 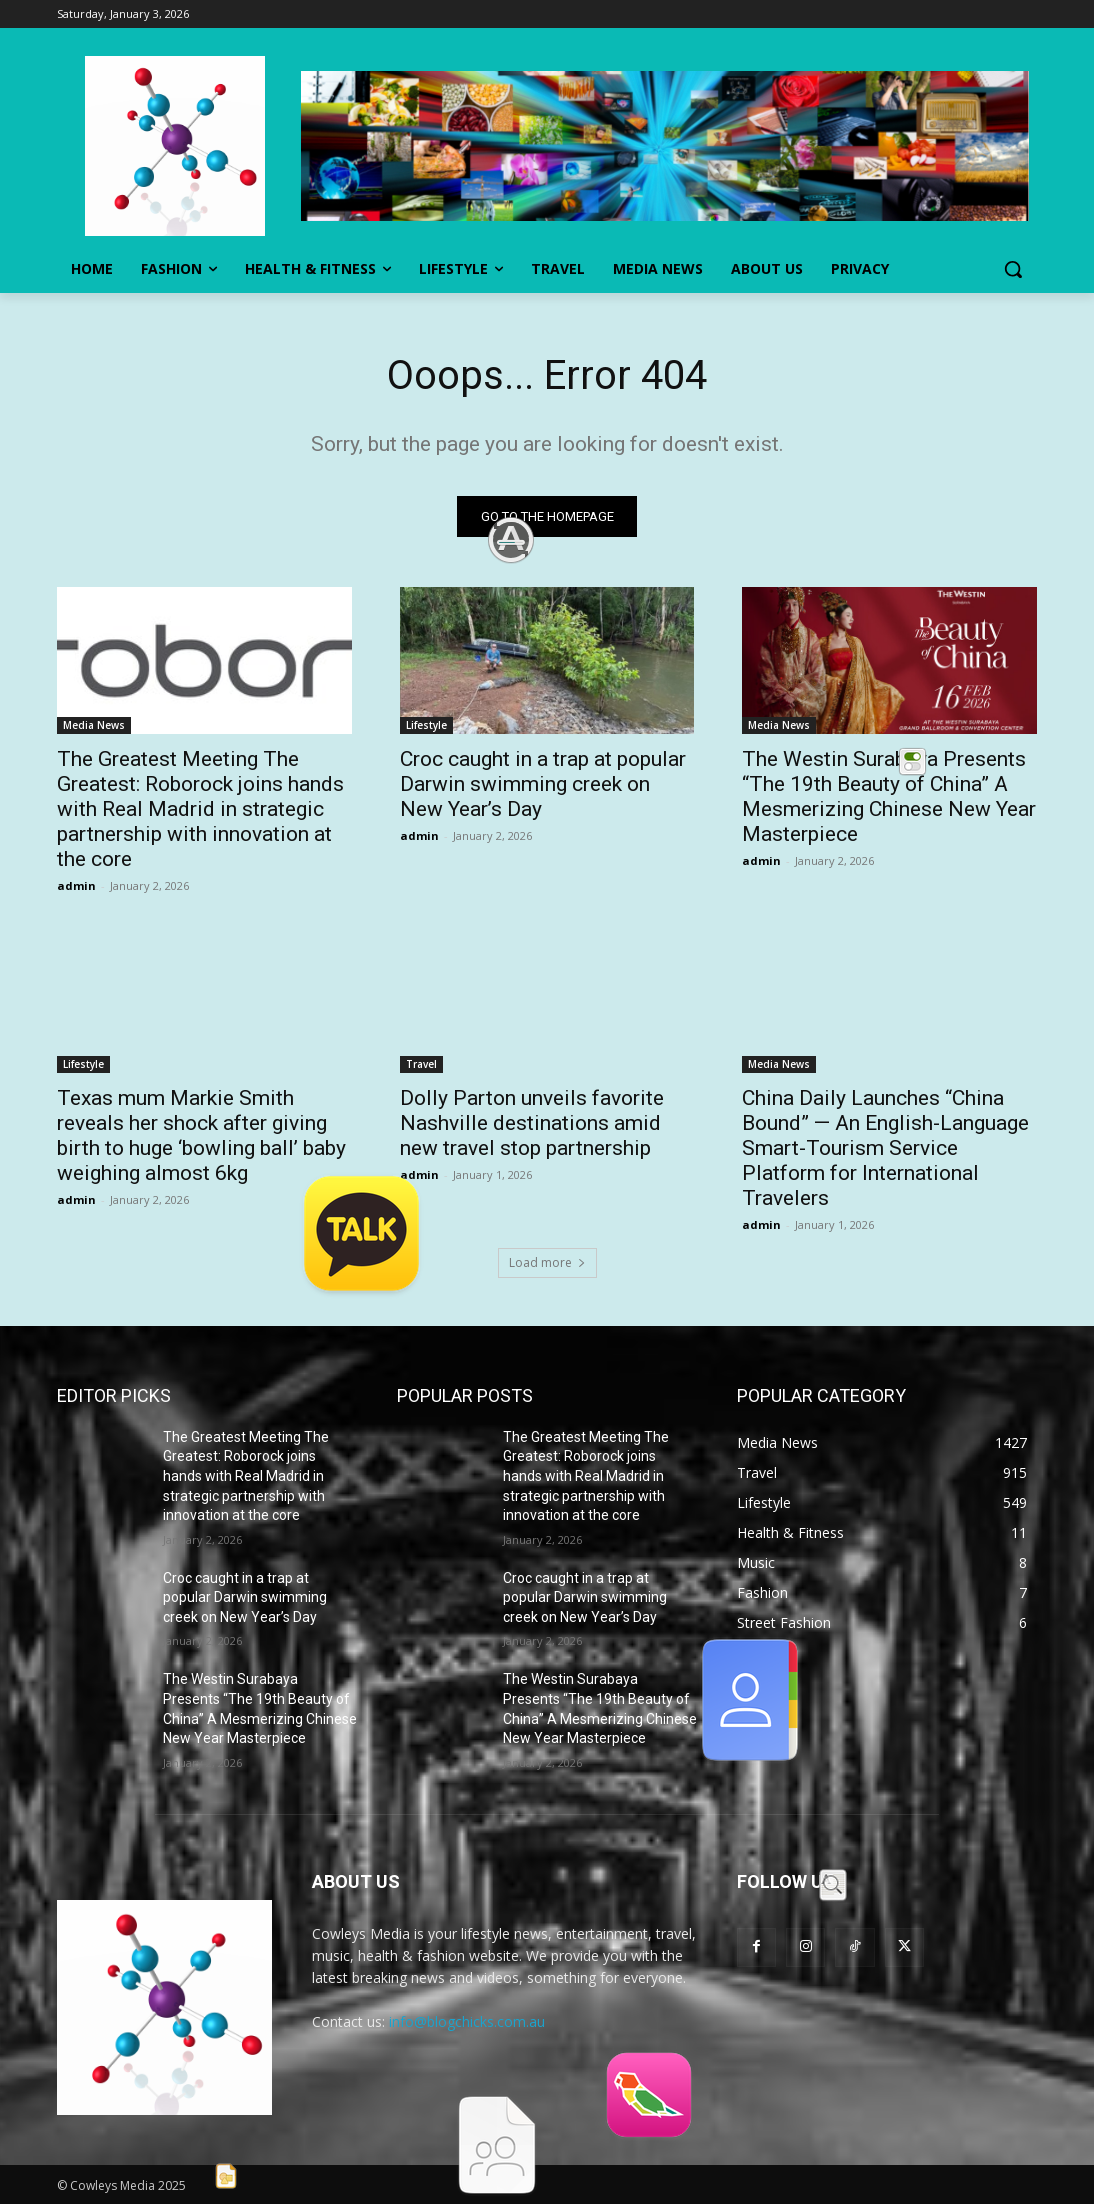 What do you see at coordinates (497, 2145) in the screenshot?
I see `credits or attribution text file` at bounding box center [497, 2145].